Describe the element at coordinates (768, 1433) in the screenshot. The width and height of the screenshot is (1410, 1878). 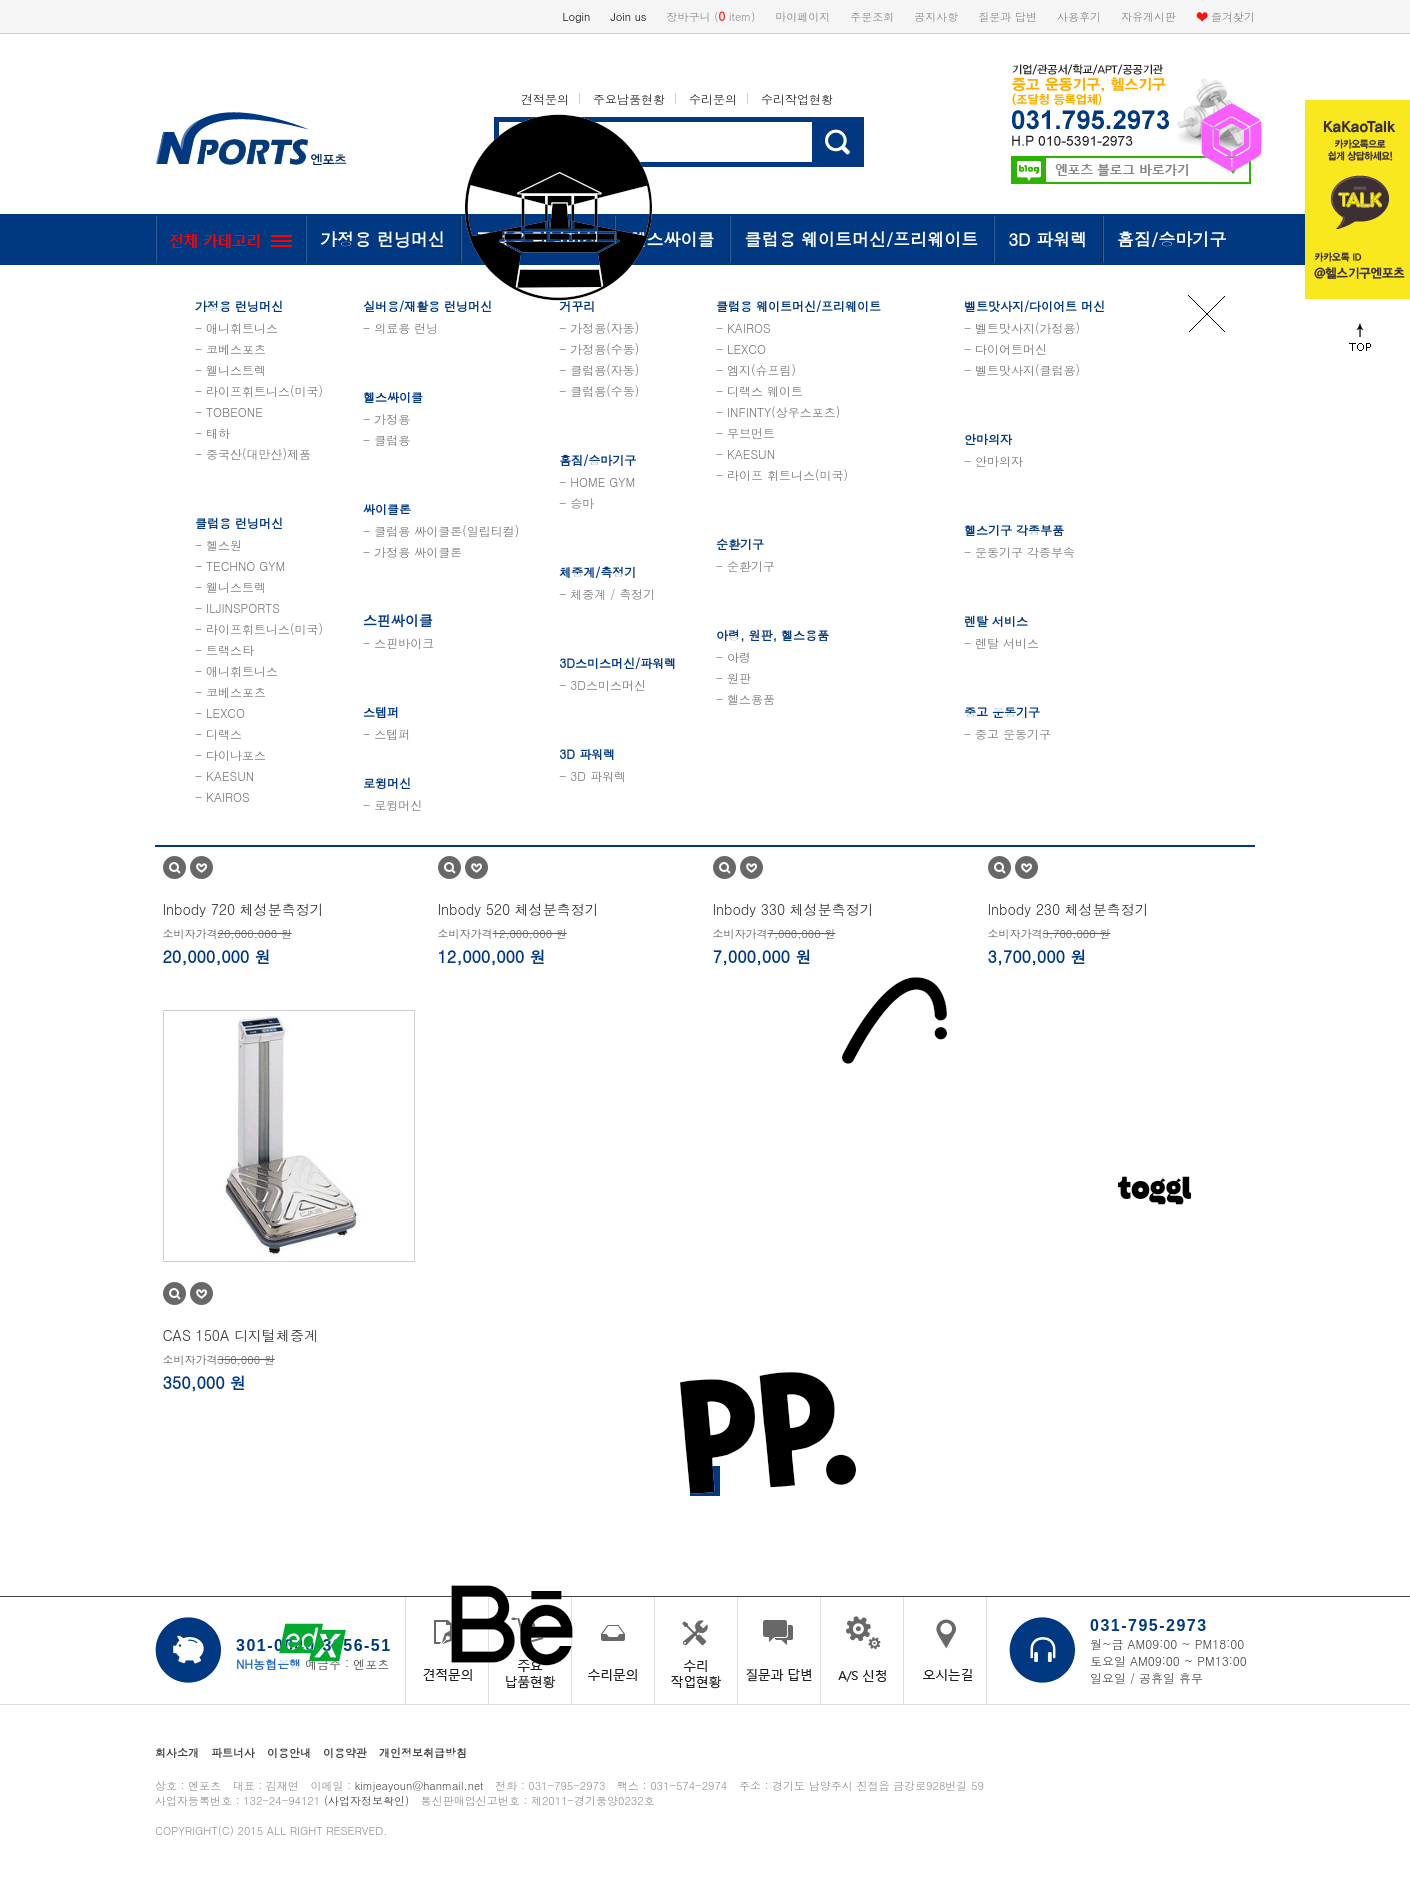
I see `paddy power logo - link to betting and gaming services` at that location.